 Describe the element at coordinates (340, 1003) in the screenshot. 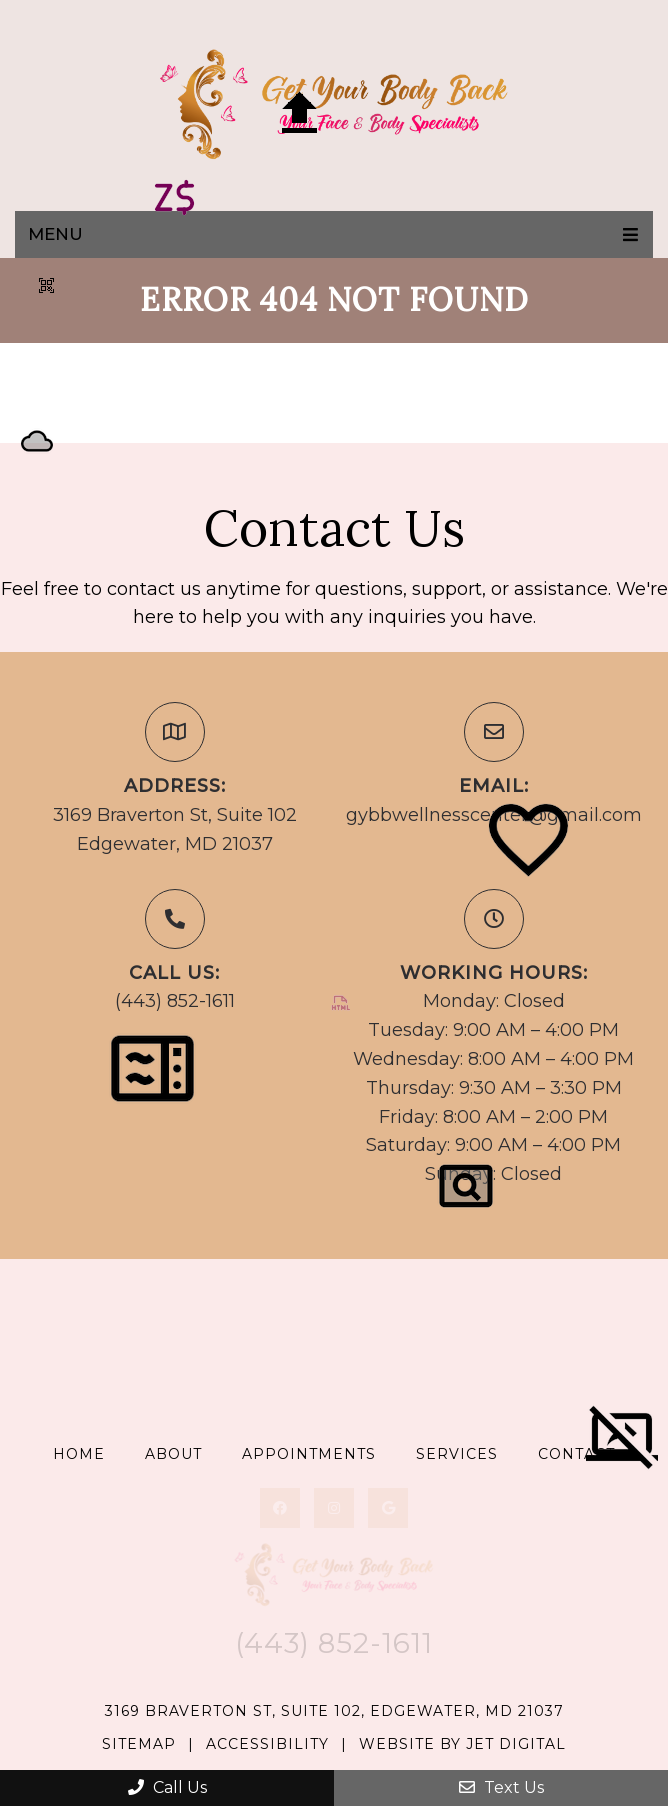

I see `view or open an HTML file` at that location.